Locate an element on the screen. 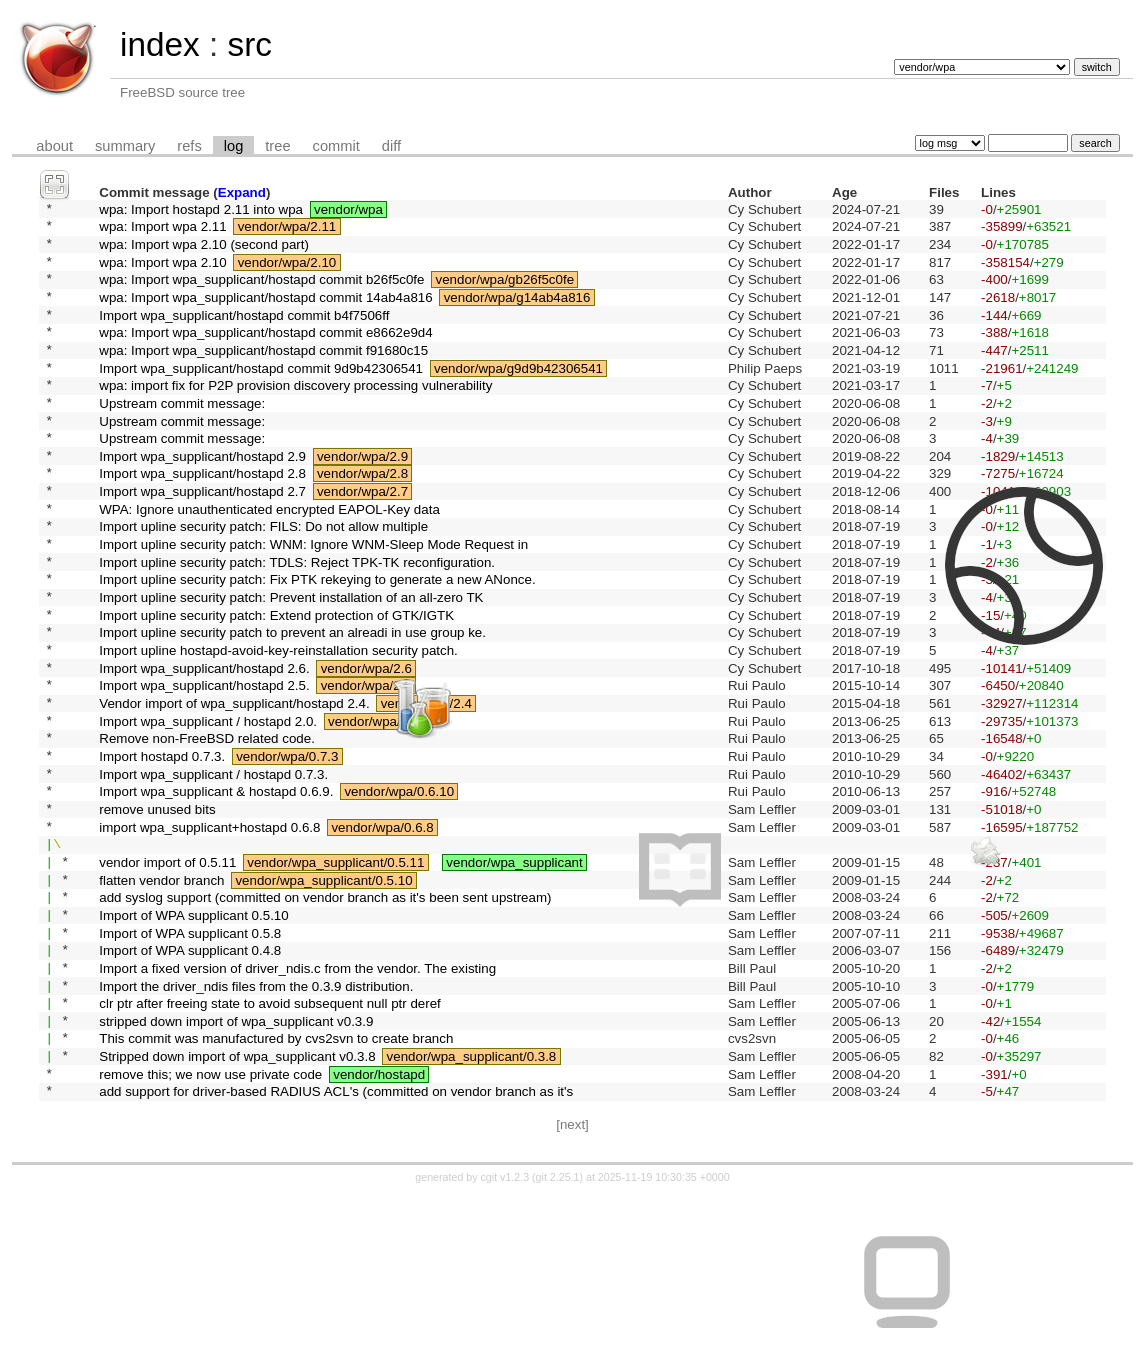 Image resolution: width=1145 pixels, height=1348 pixels. open science or chemistry applications is located at coordinates (422, 709).